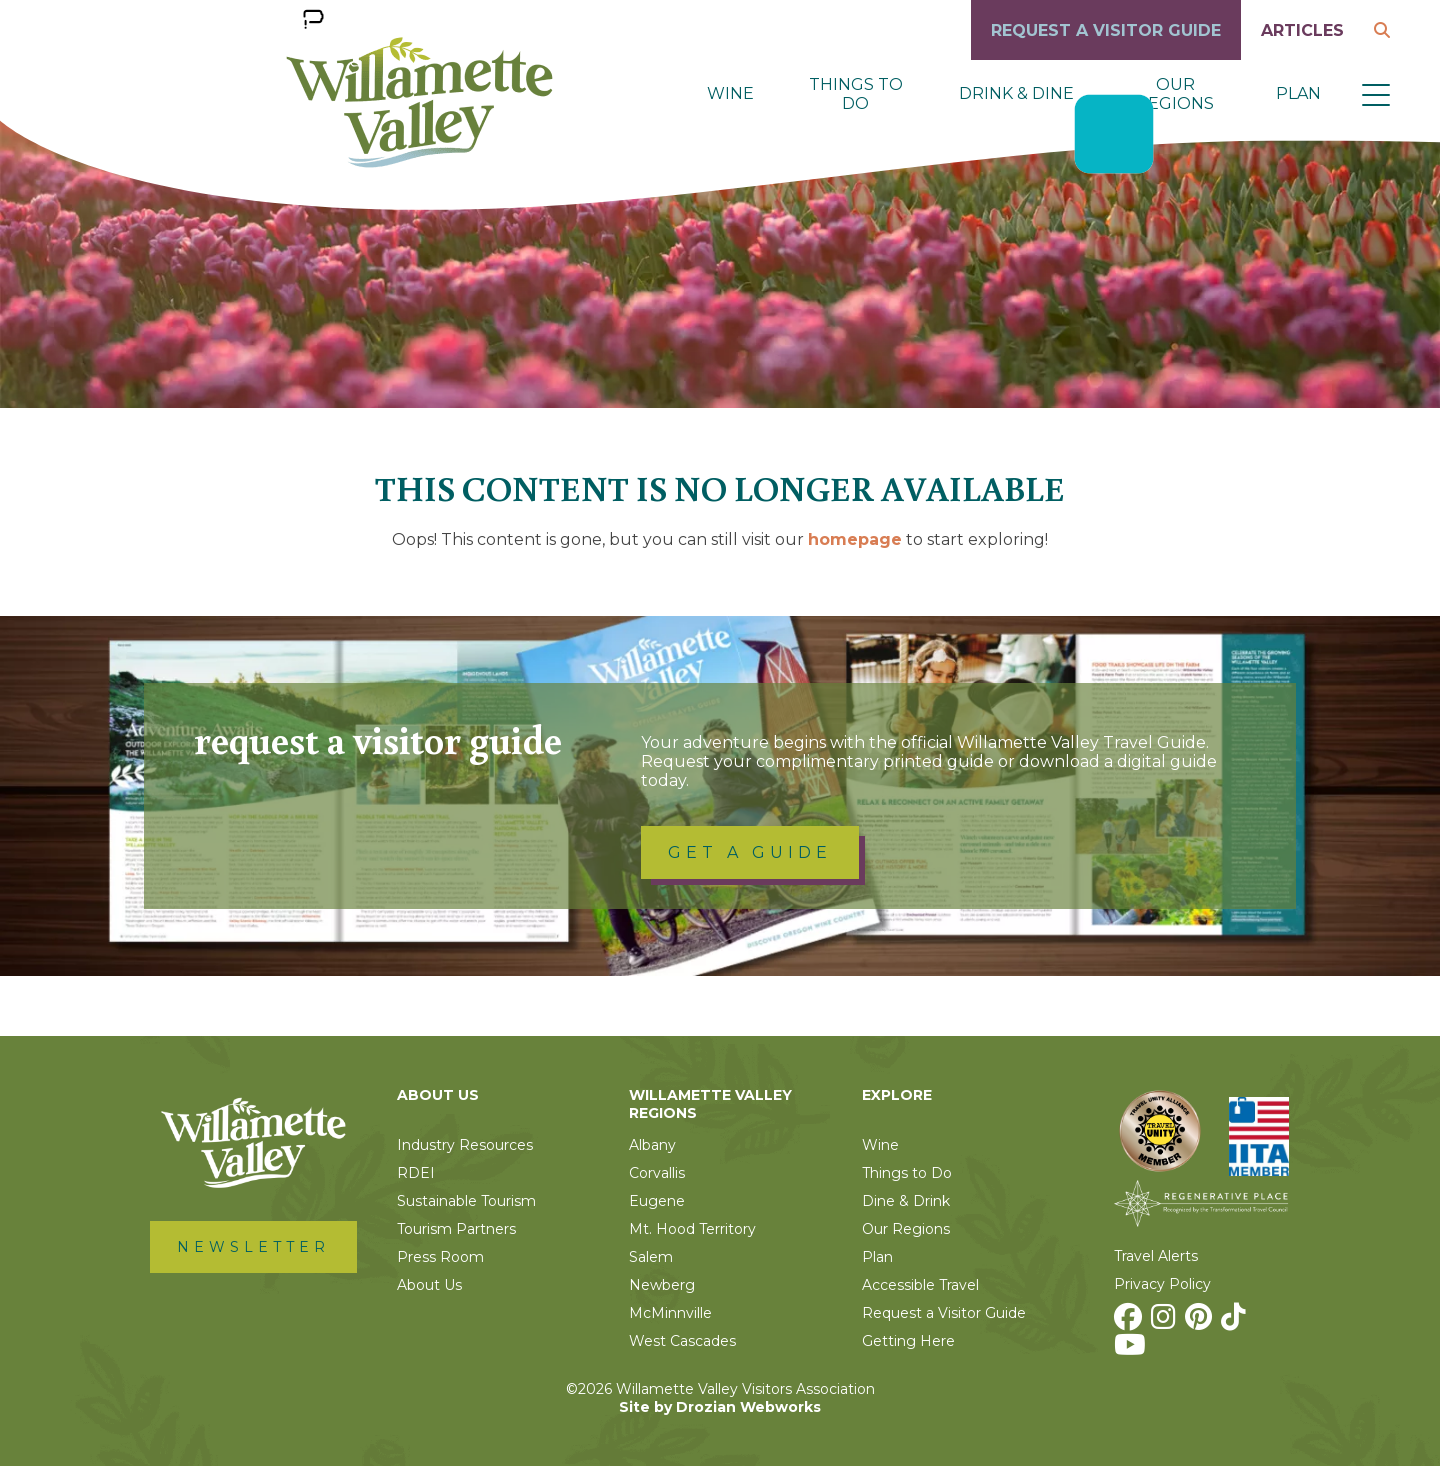 This screenshot has width=1440, height=1466. What do you see at coordinates (1114, 134) in the screenshot?
I see `stop media playback` at bounding box center [1114, 134].